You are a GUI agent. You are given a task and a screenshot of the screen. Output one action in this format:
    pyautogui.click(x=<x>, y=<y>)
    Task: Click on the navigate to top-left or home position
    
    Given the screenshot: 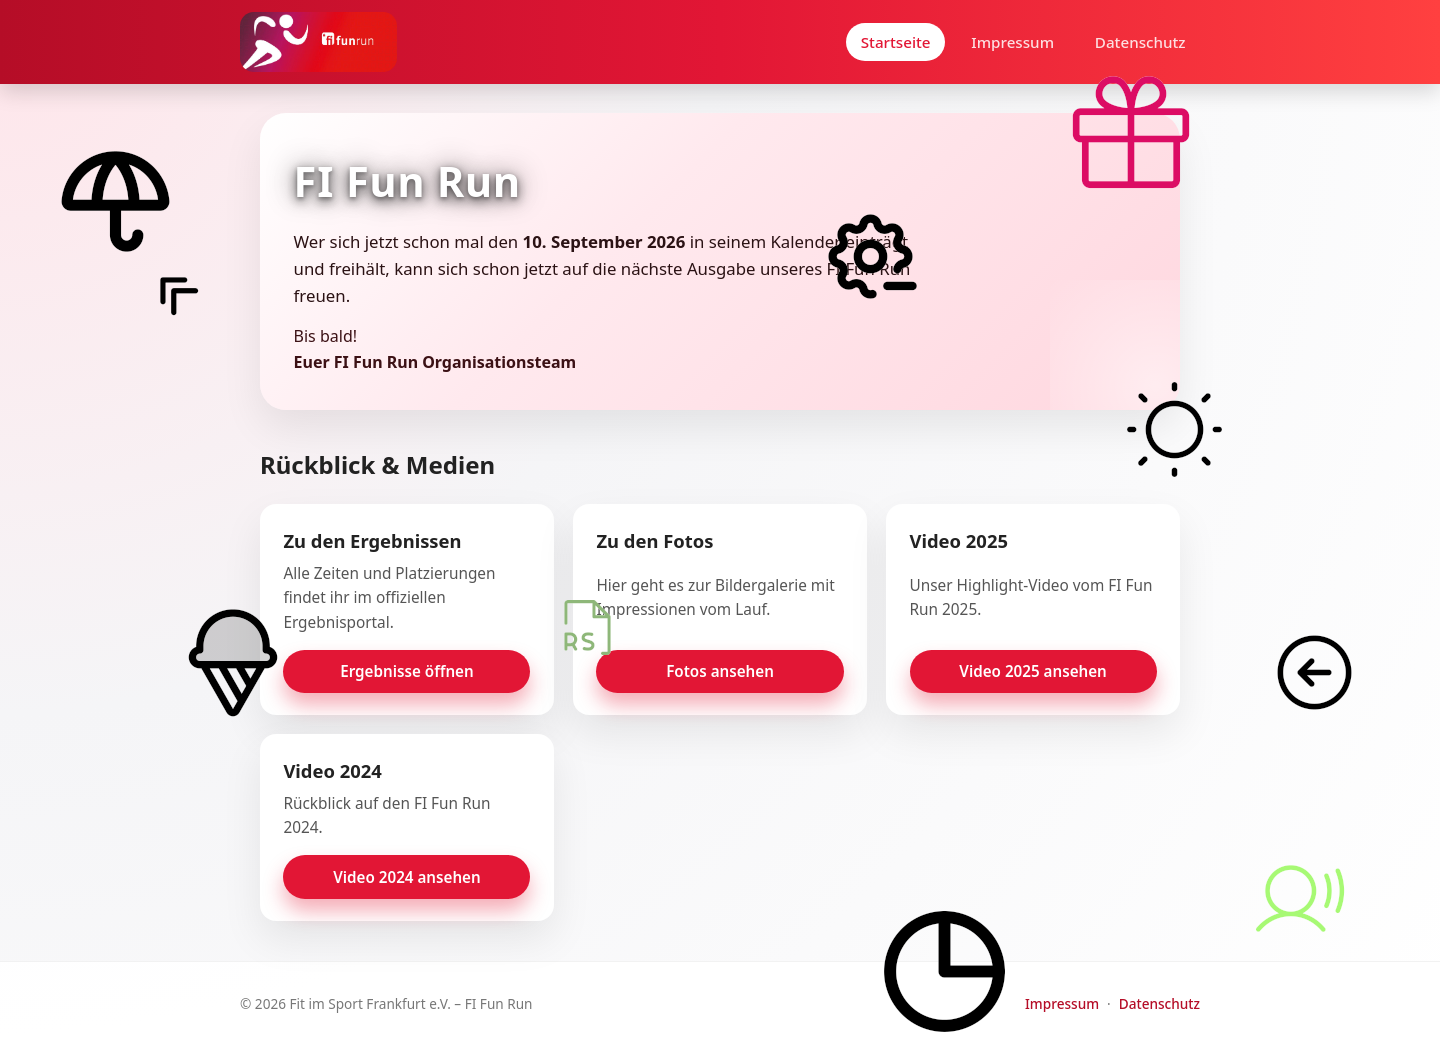 What is the action you would take?
    pyautogui.click(x=176, y=293)
    